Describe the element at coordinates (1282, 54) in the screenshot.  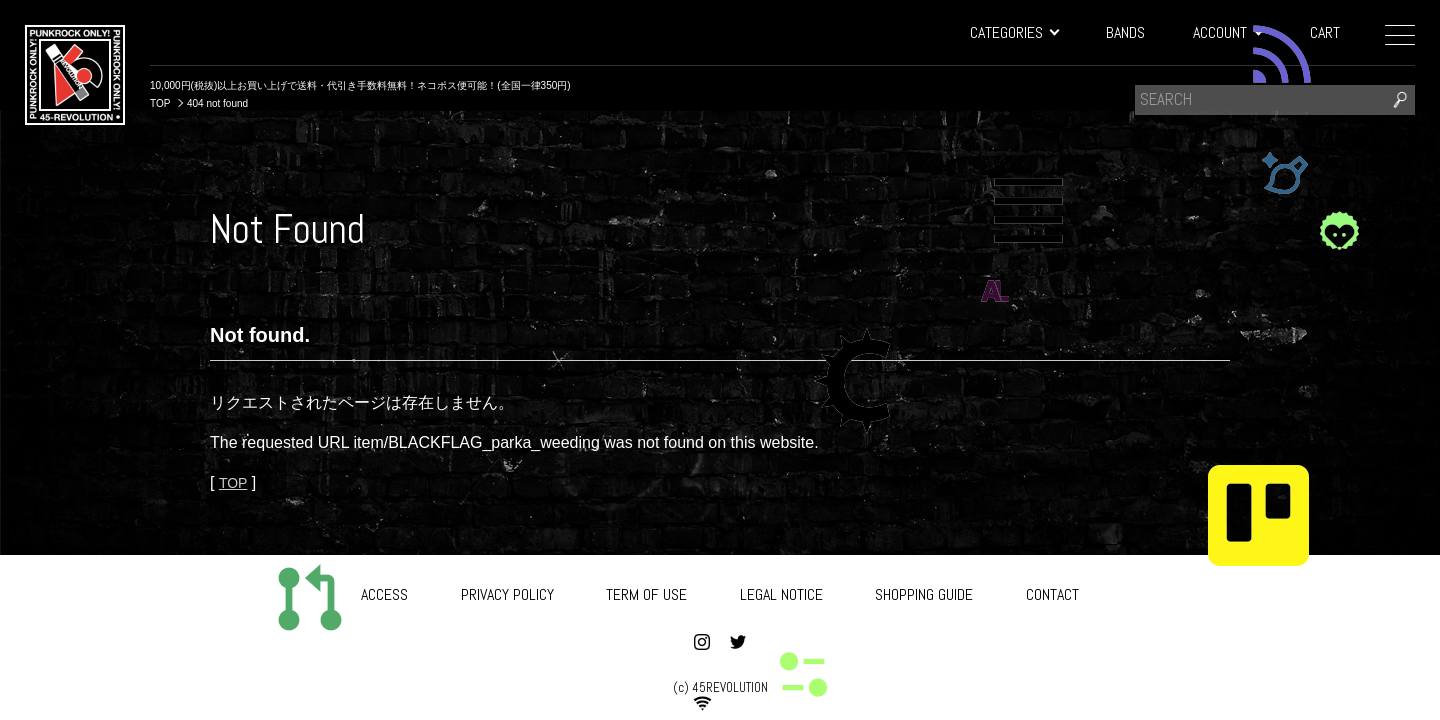
I see `subscribe to RSS feed` at that location.